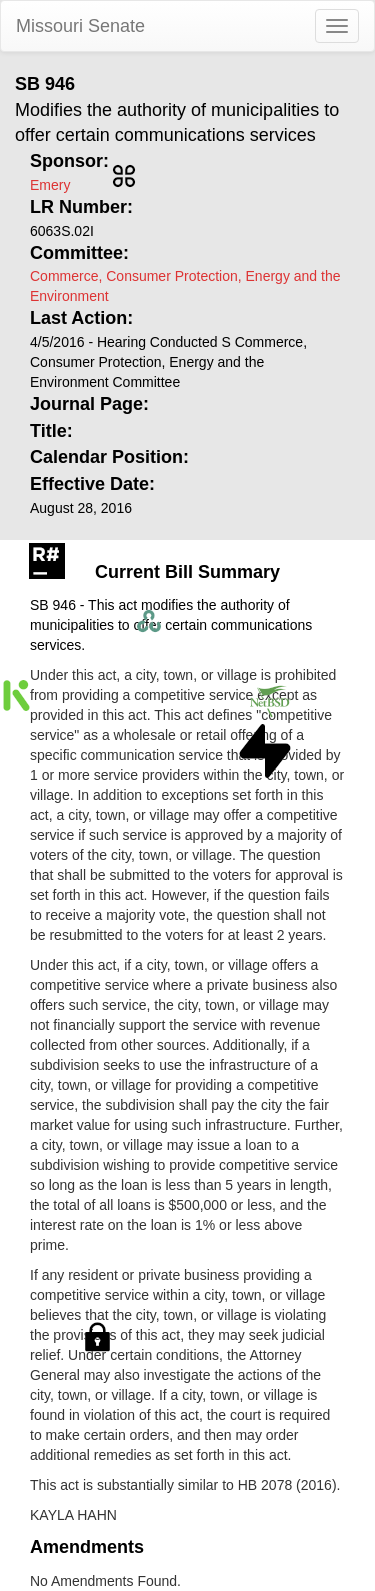 The width and height of the screenshot is (375, 1591). What do you see at coordinates (97, 1337) in the screenshot?
I see `indicates a locked or secured item` at bounding box center [97, 1337].